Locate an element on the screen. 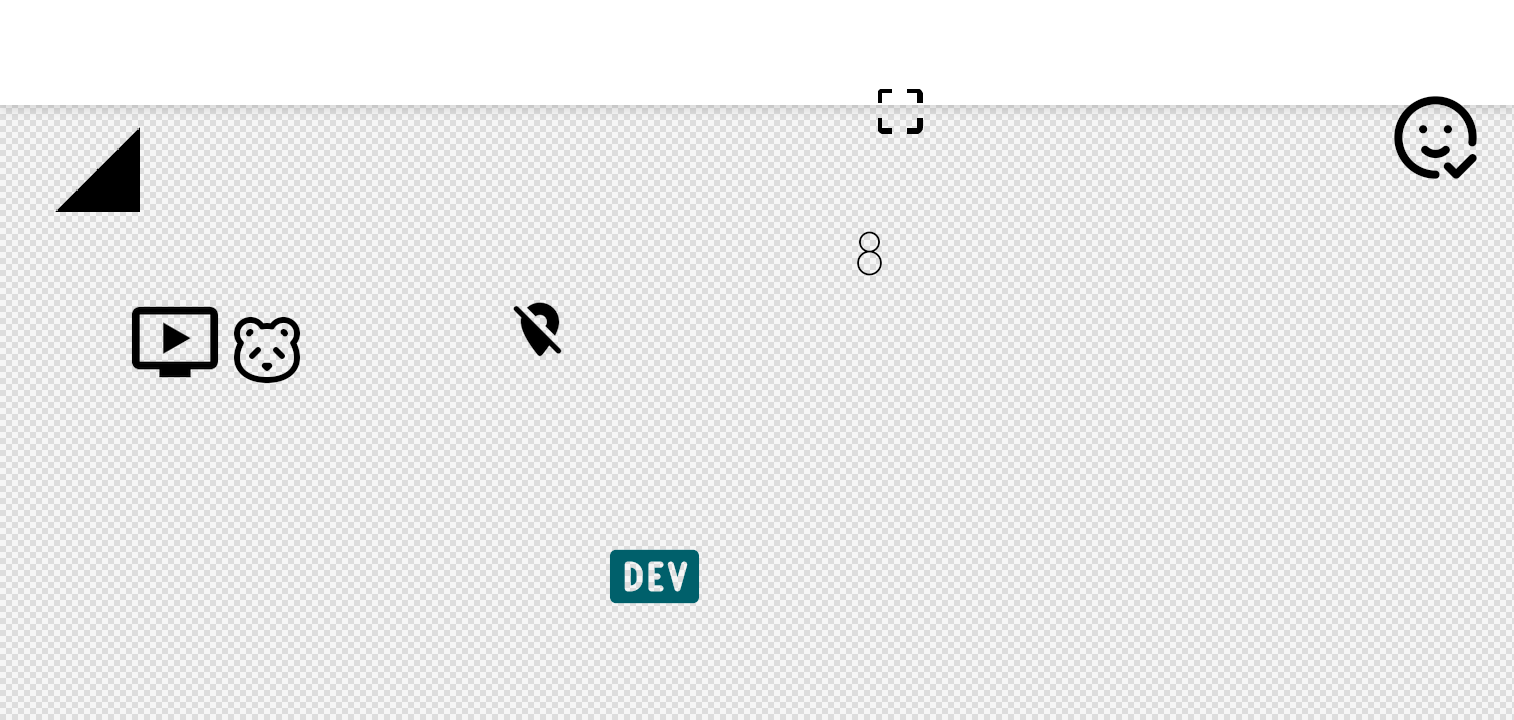 This screenshot has height=720, width=1514. access on-demand video content is located at coordinates (175, 342).